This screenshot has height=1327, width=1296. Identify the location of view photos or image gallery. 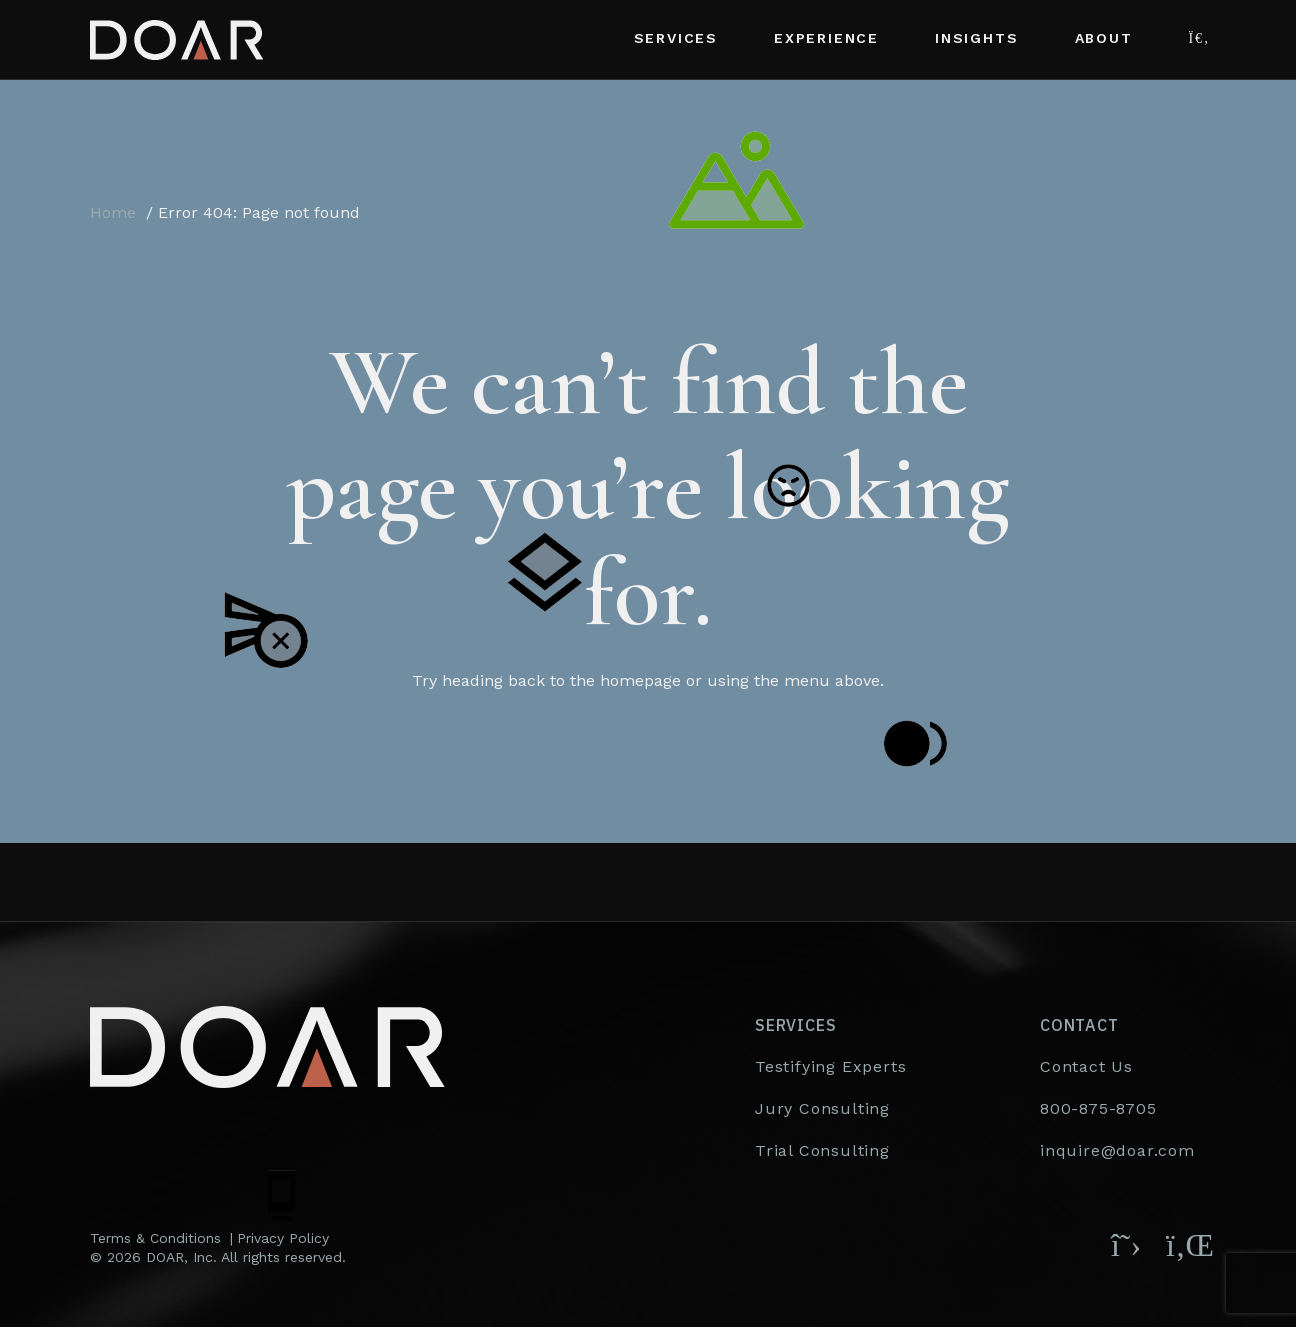
(736, 186).